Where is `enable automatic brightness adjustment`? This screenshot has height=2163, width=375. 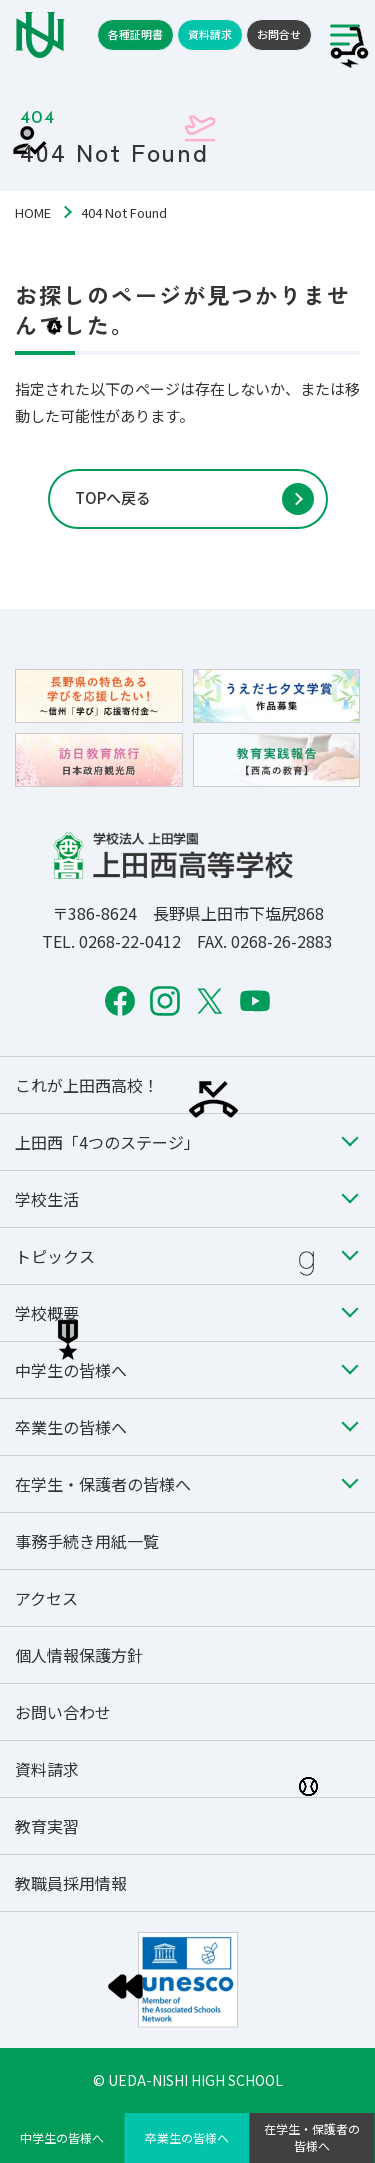
enable automatic brightness adjustment is located at coordinates (54, 326).